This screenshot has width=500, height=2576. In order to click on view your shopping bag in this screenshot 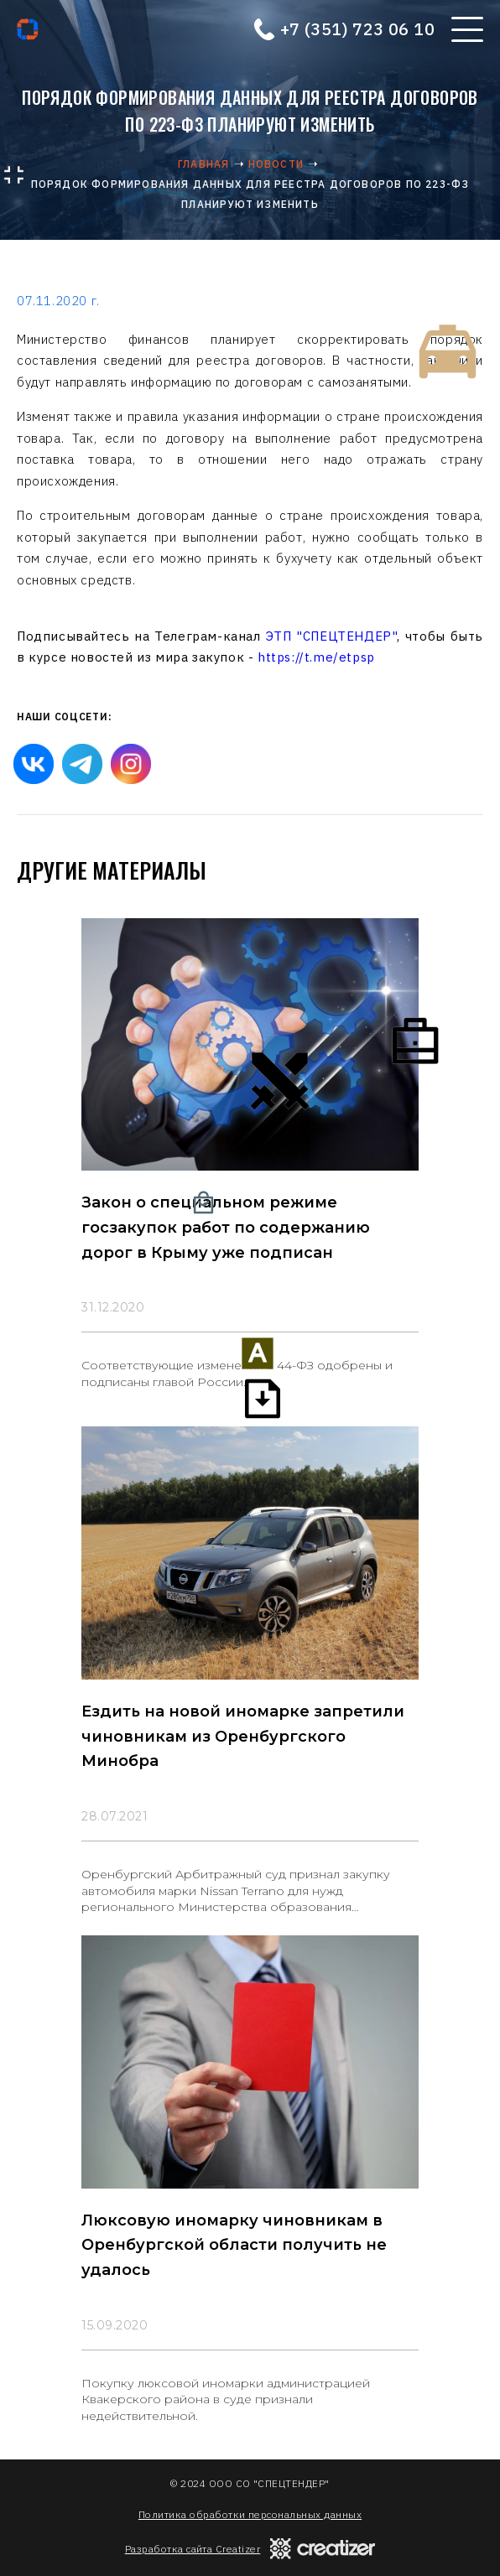, I will do `click(203, 1202)`.